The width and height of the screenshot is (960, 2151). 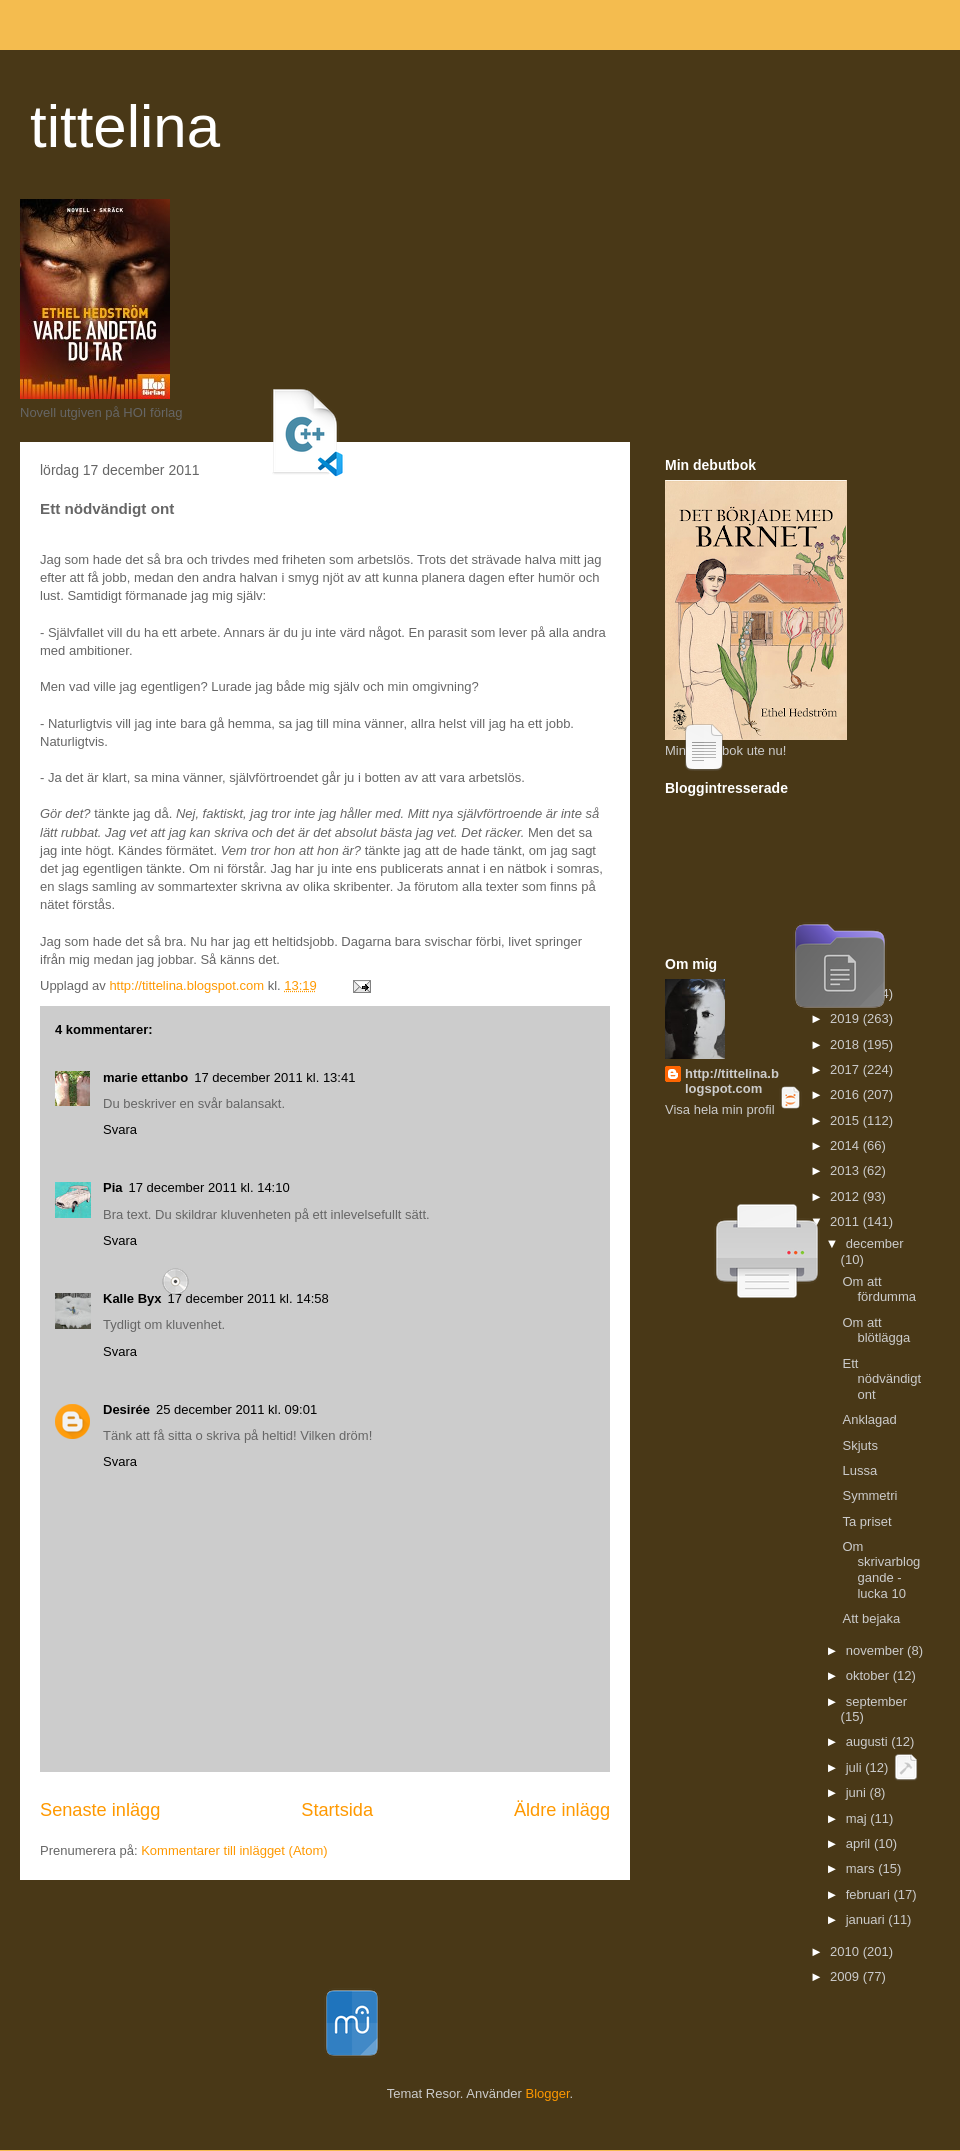 I want to click on jupyter notebook file, so click(x=790, y=1097).